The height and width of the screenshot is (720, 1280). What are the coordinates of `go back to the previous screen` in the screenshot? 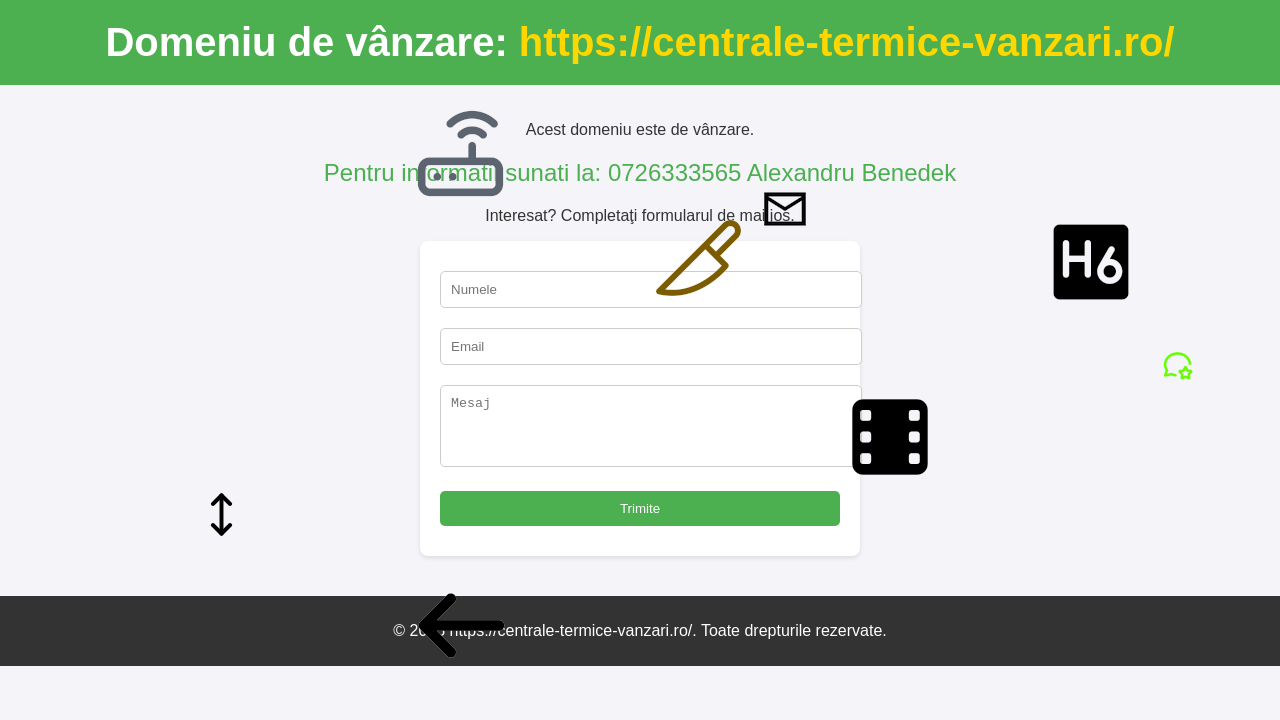 It's located at (461, 625).